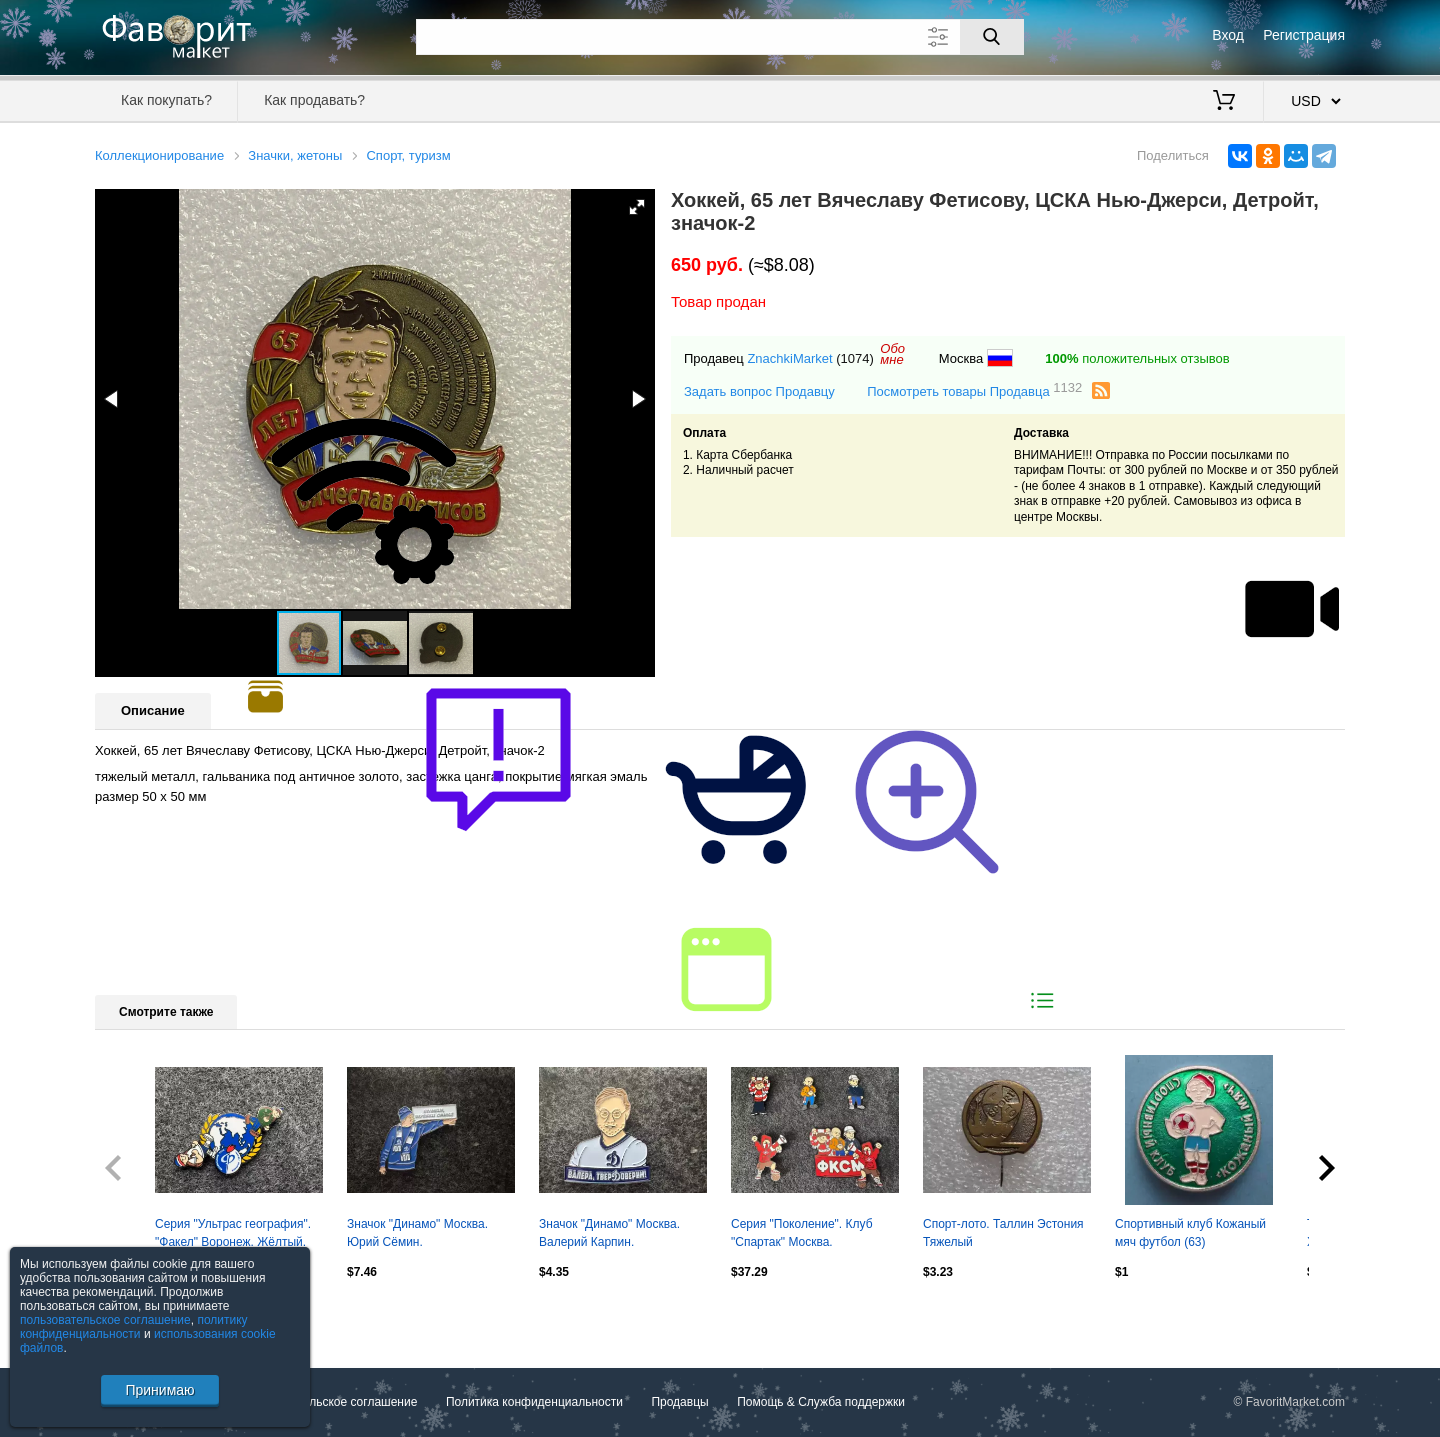 Image resolution: width=1440 pixels, height=1437 pixels. Describe the element at coordinates (1289, 609) in the screenshot. I see `start a video call` at that location.